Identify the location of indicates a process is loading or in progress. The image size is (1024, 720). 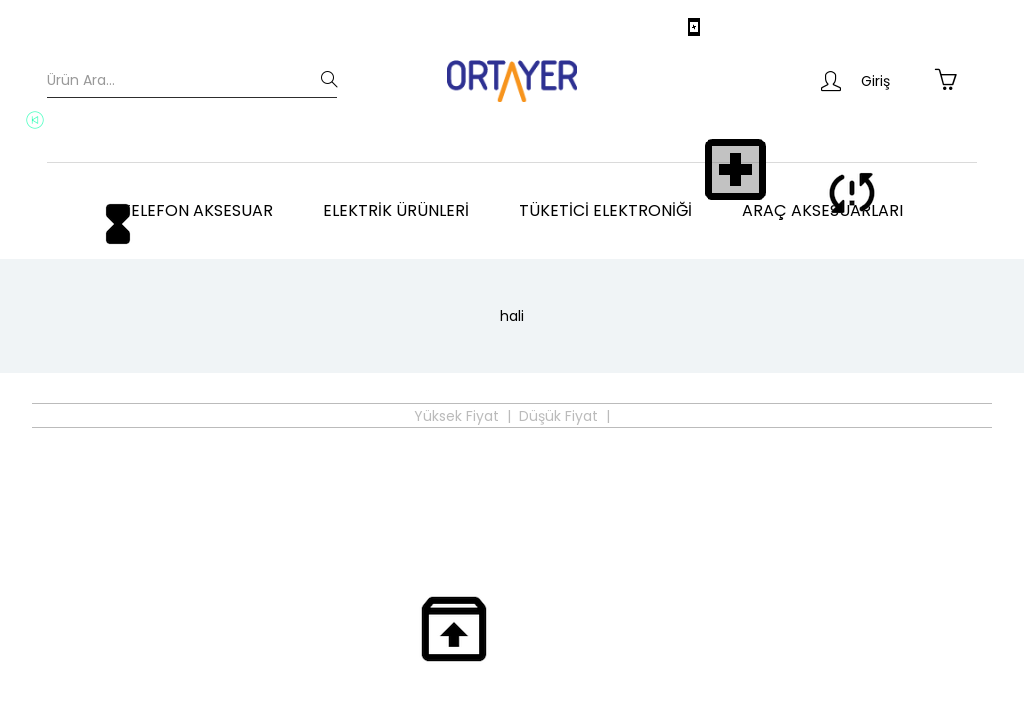
(118, 224).